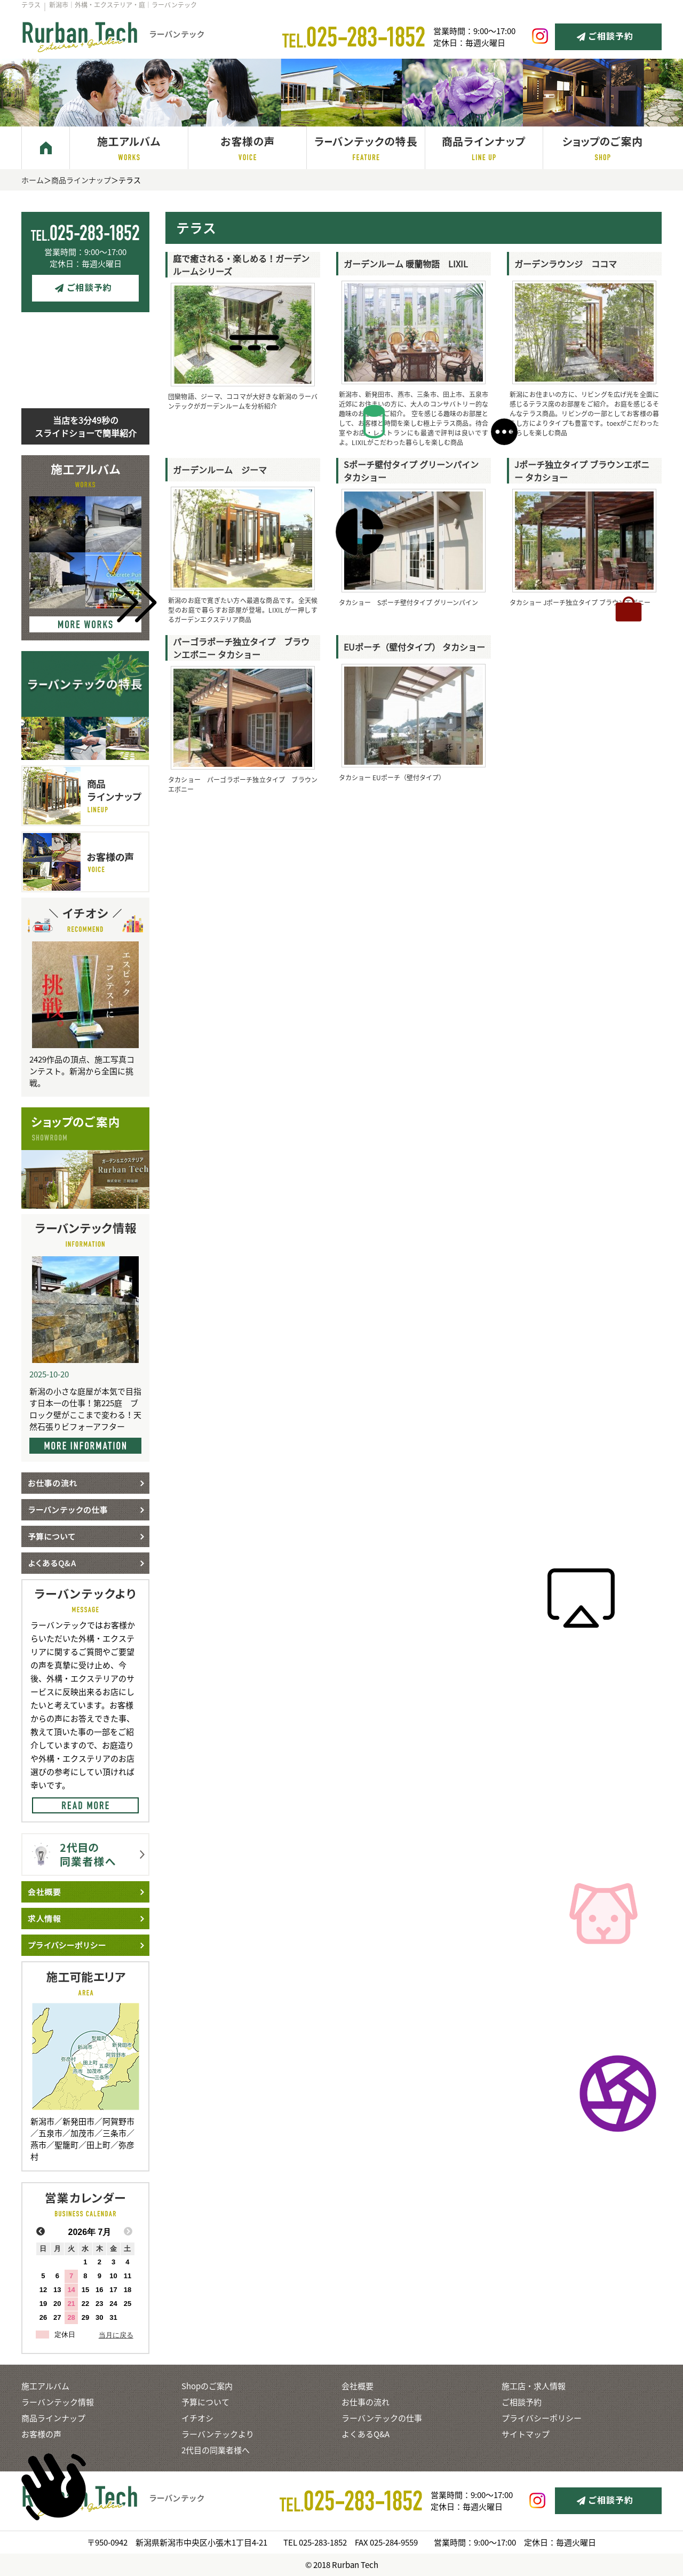 Image resolution: width=683 pixels, height=2576 pixels. I want to click on power input or DC power connection port, so click(256, 343).